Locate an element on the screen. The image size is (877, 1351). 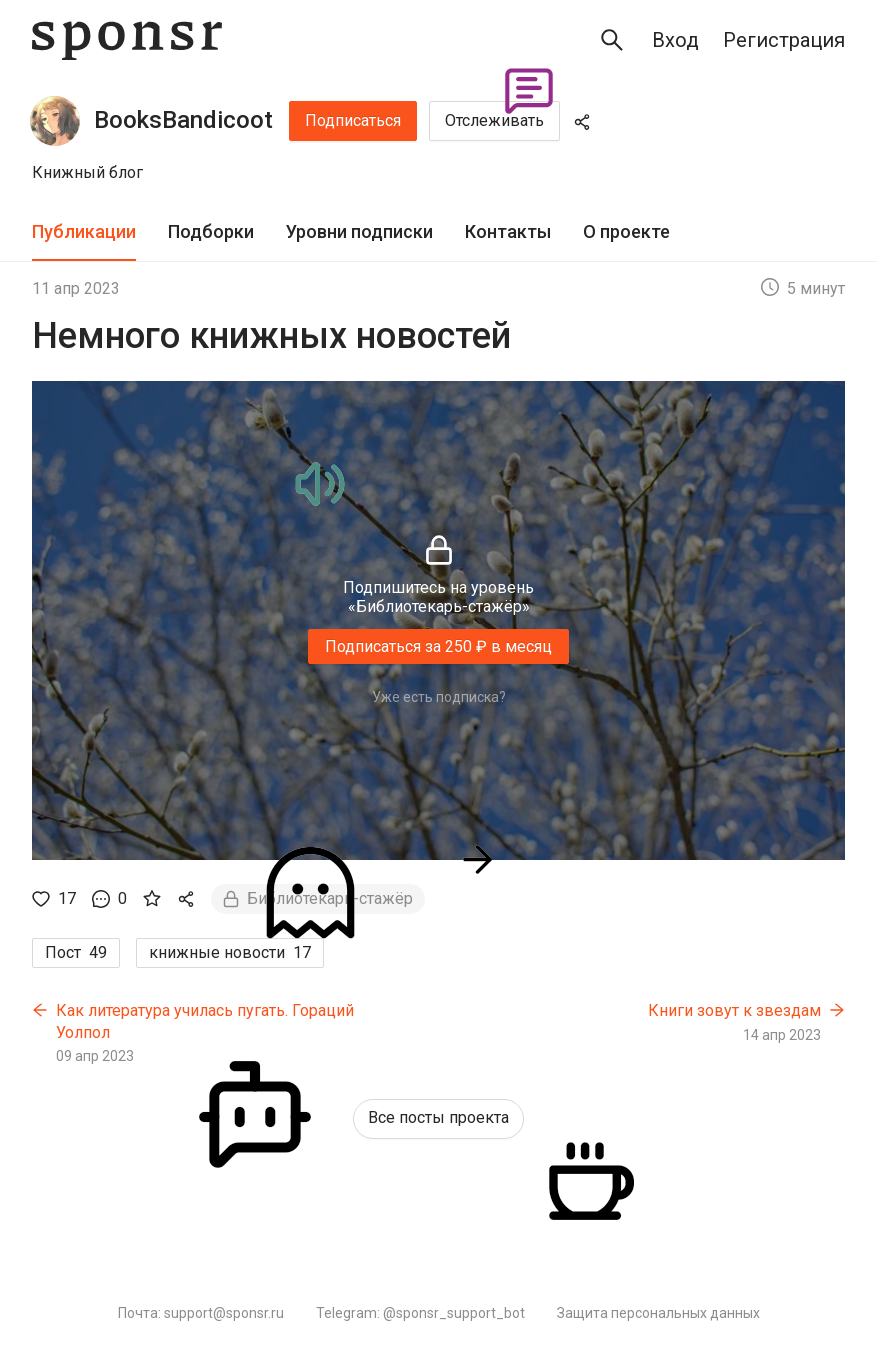
navigate to the next item or screen is located at coordinates (477, 859).